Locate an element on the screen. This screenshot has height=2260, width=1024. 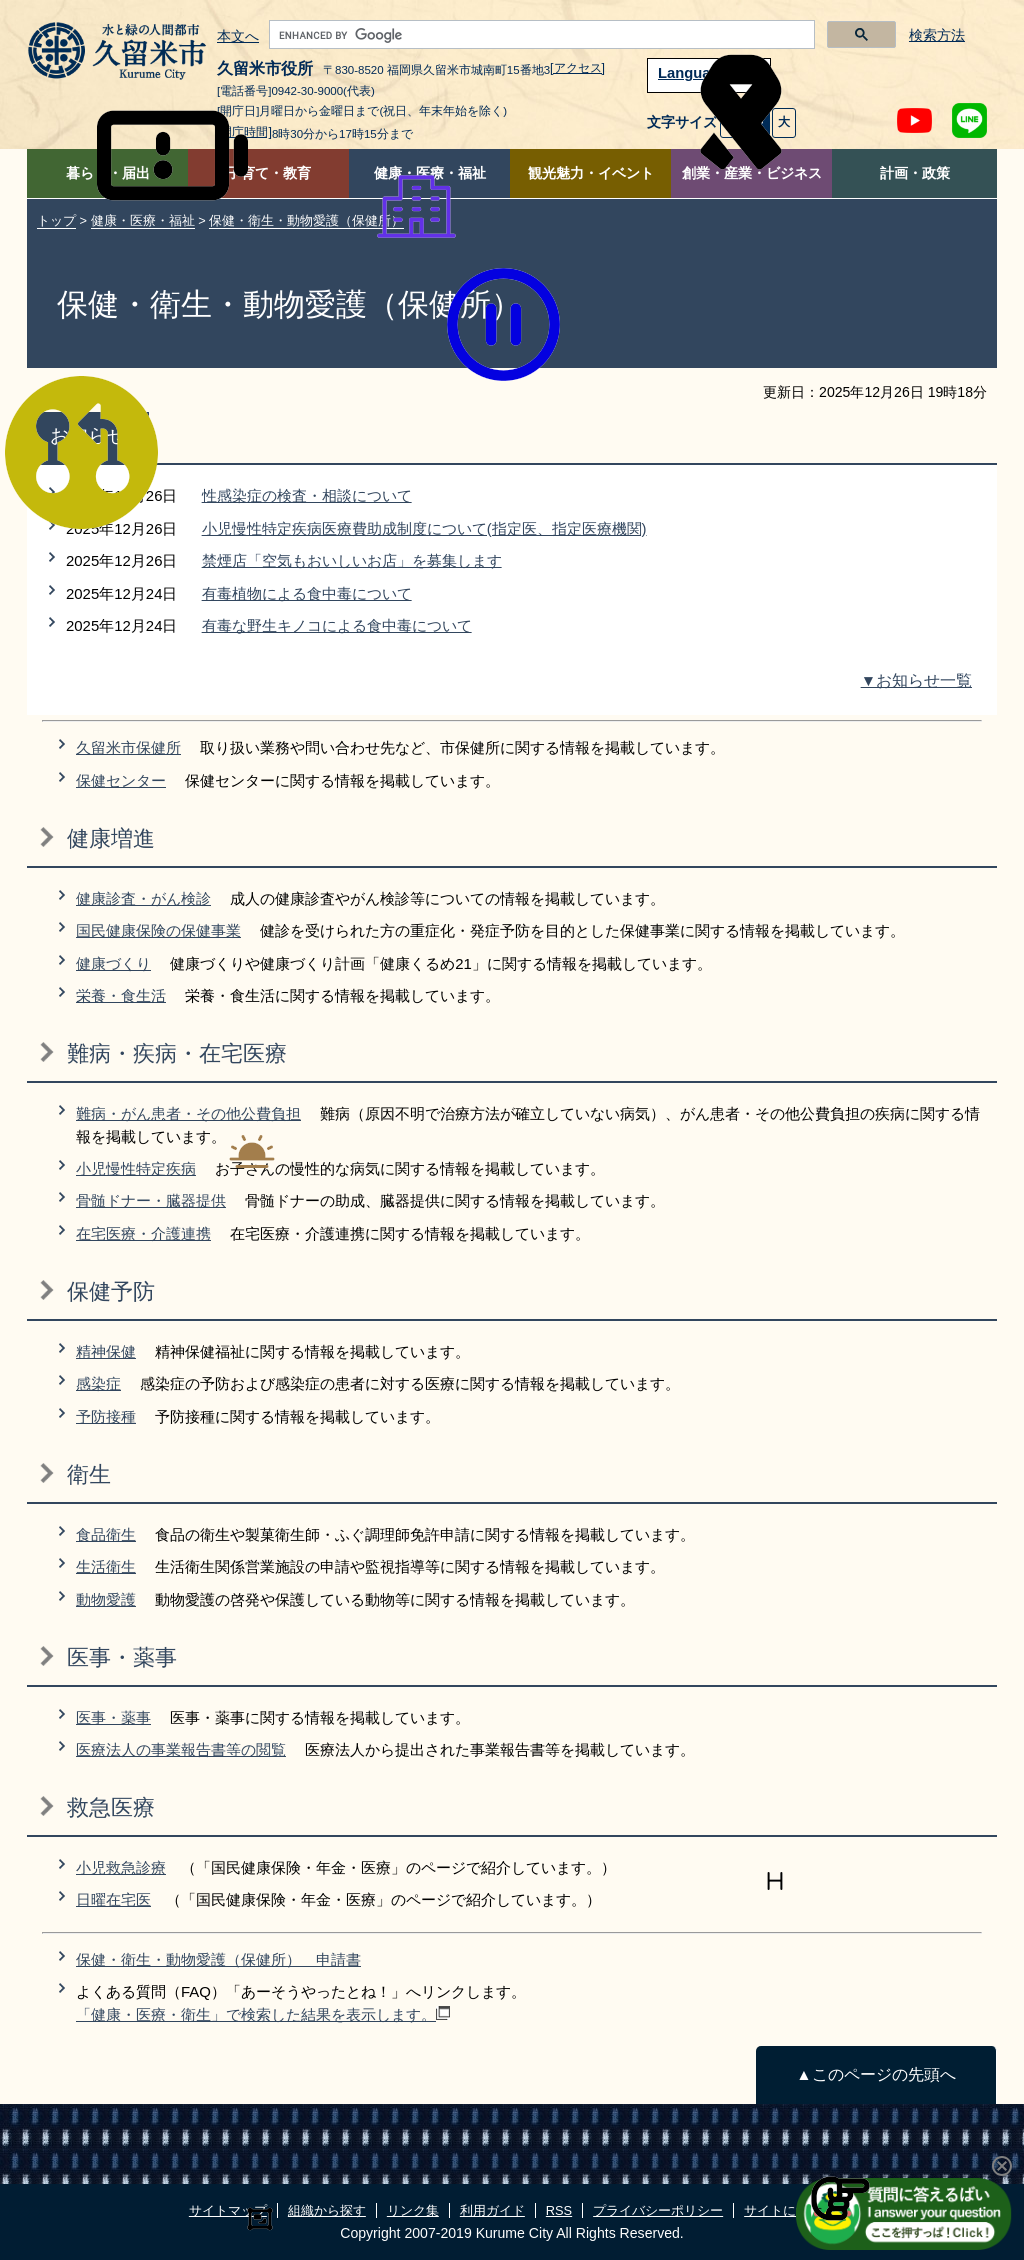
view apartment or residential properties is located at coordinates (416, 206).